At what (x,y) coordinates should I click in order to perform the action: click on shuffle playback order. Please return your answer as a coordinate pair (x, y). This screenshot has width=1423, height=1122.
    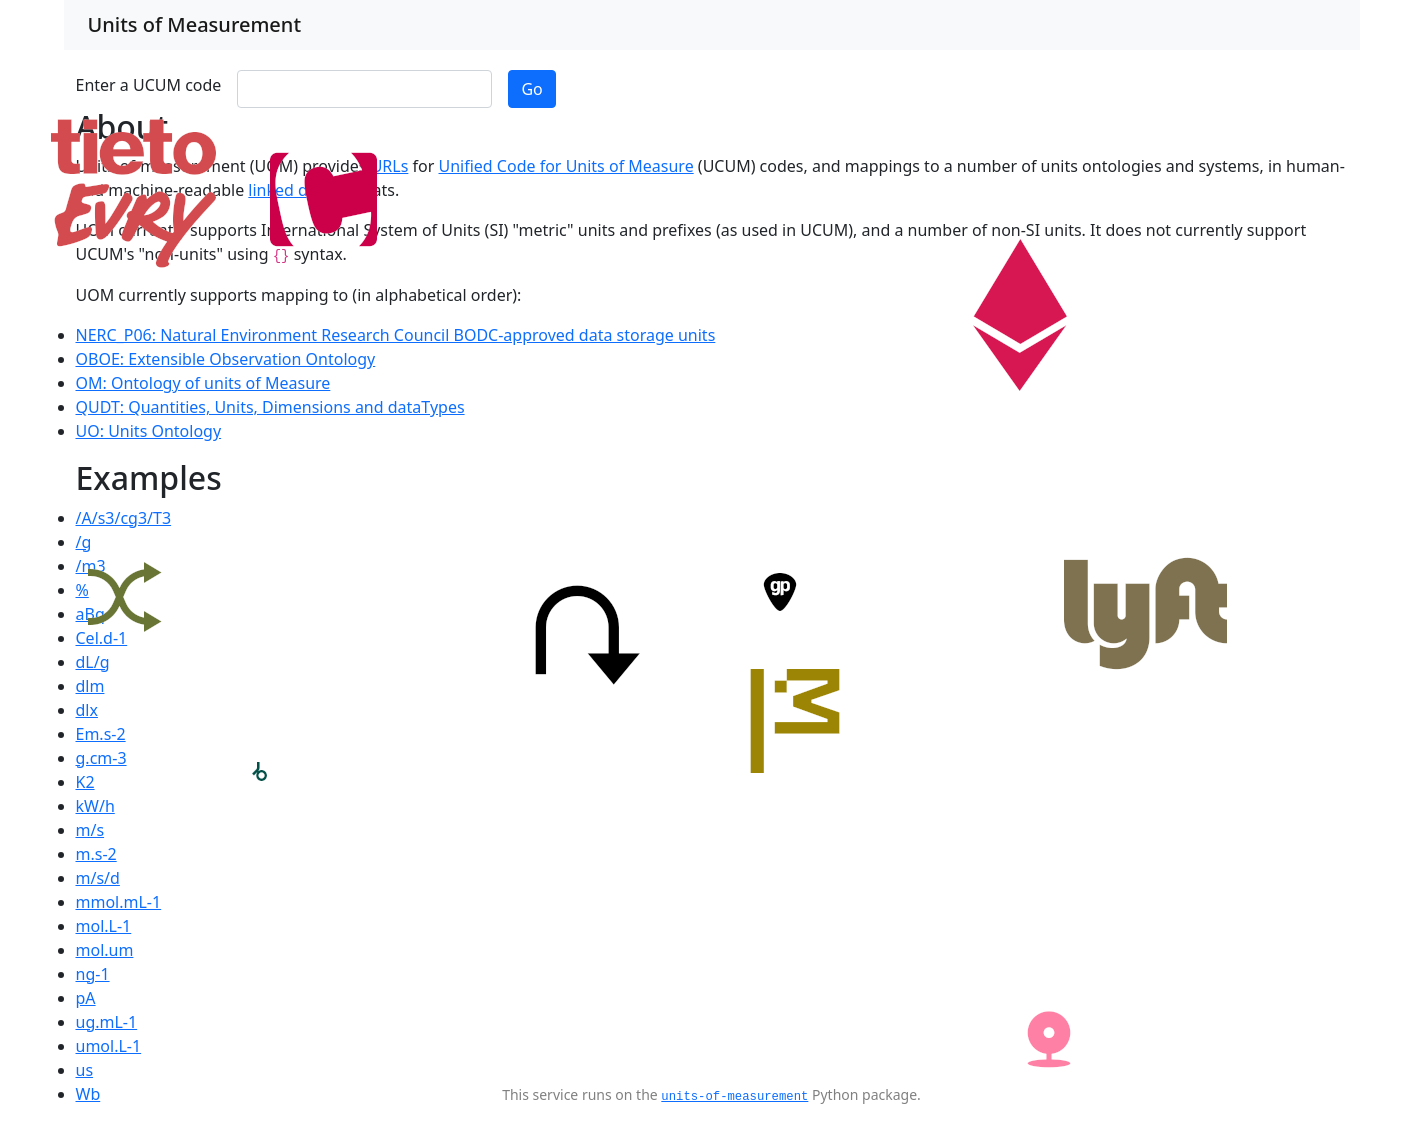
    Looking at the image, I should click on (123, 597).